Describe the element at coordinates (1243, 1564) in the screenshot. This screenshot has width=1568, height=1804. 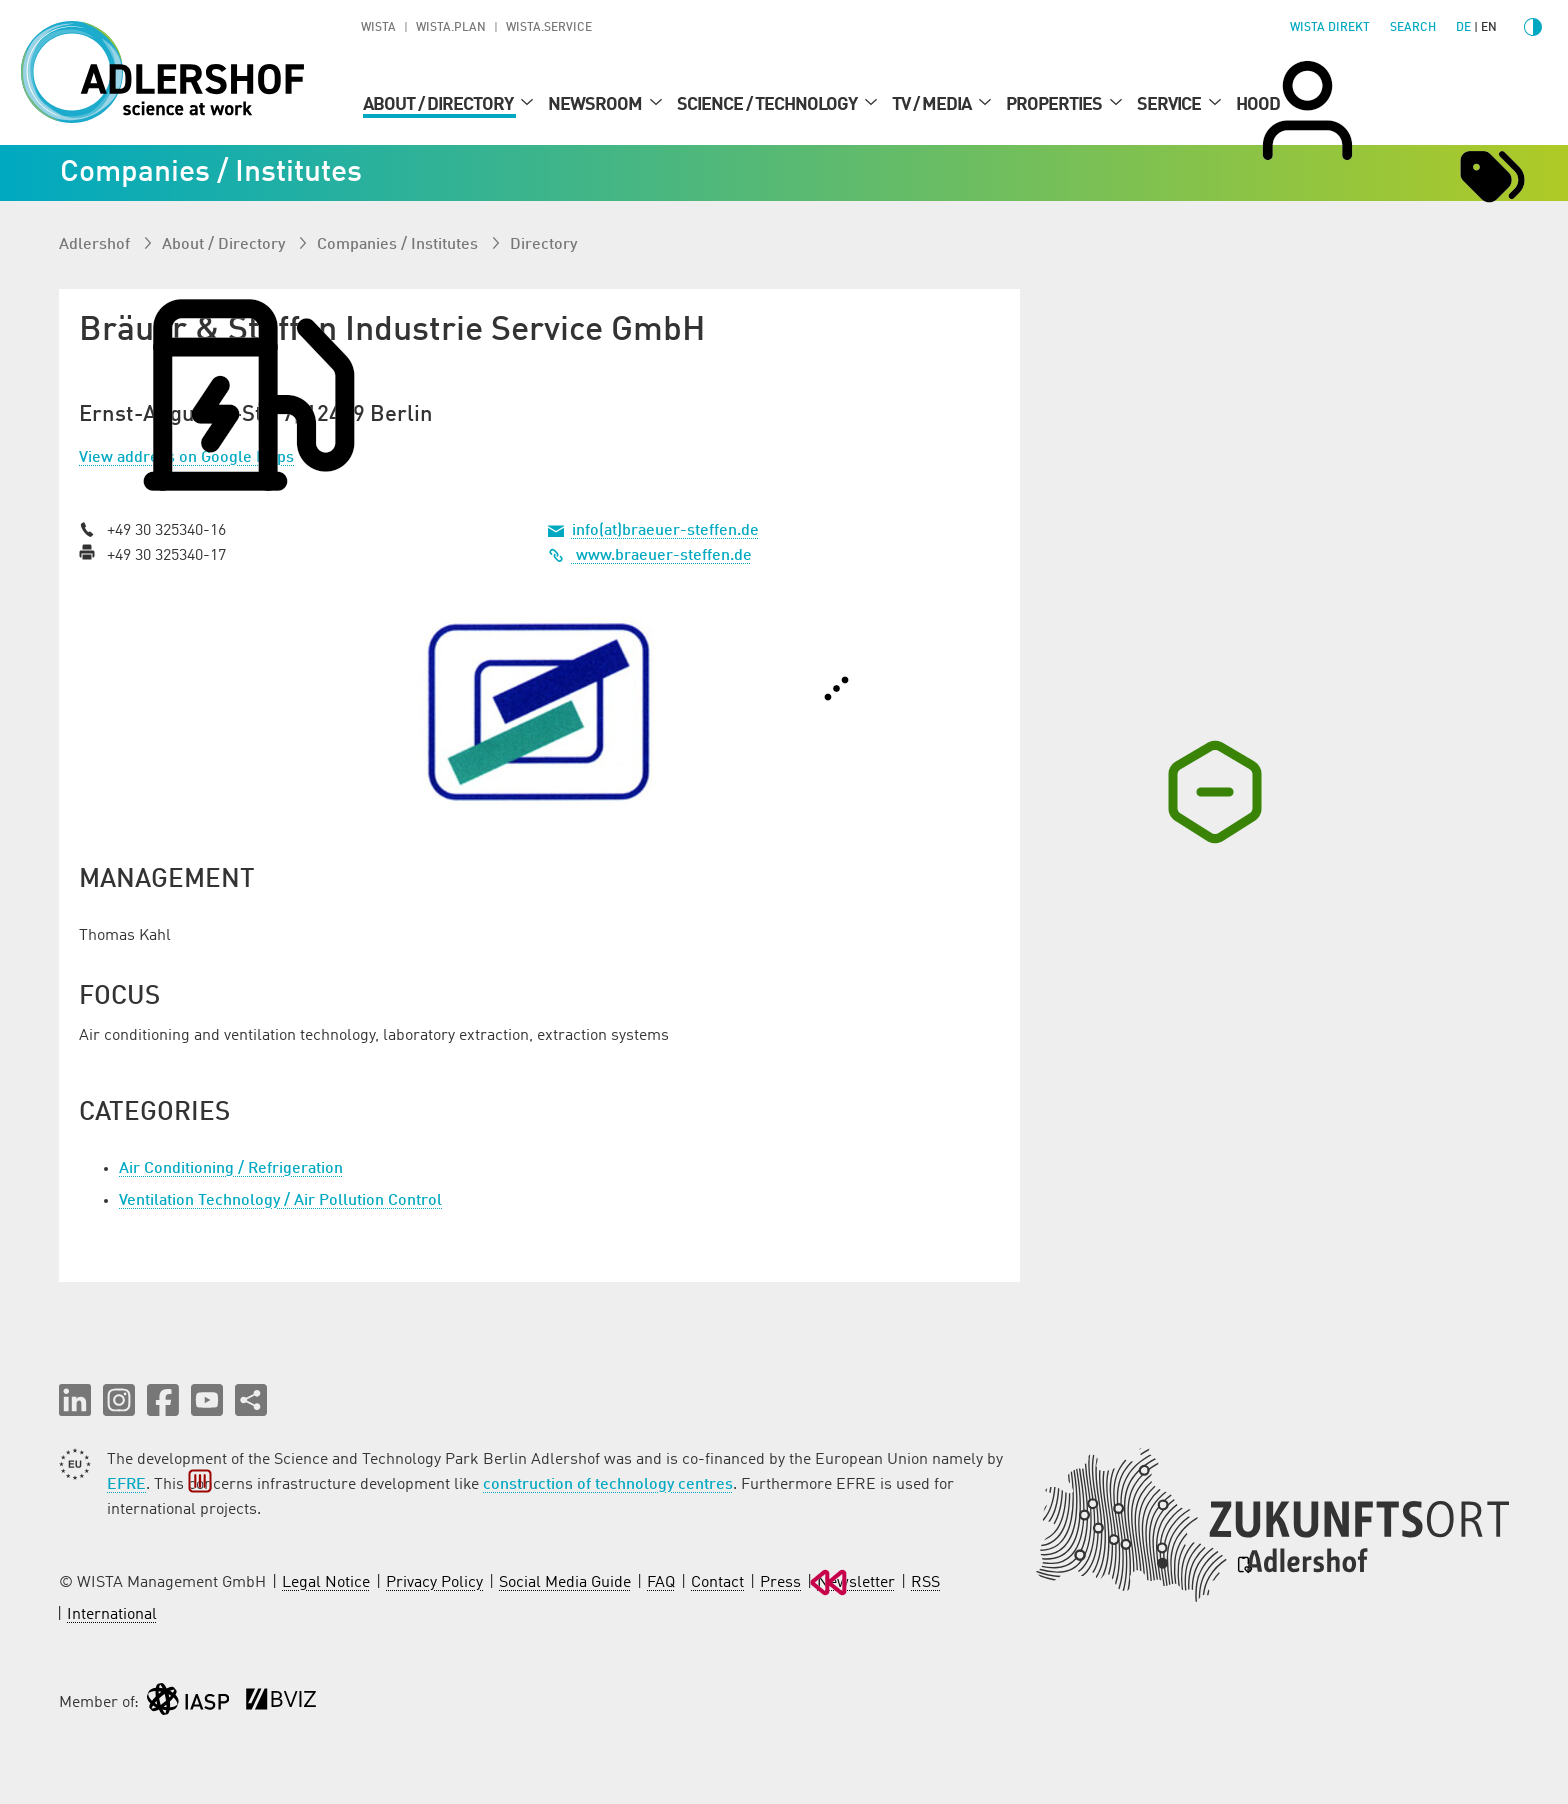
I see `add device to favorites` at that location.